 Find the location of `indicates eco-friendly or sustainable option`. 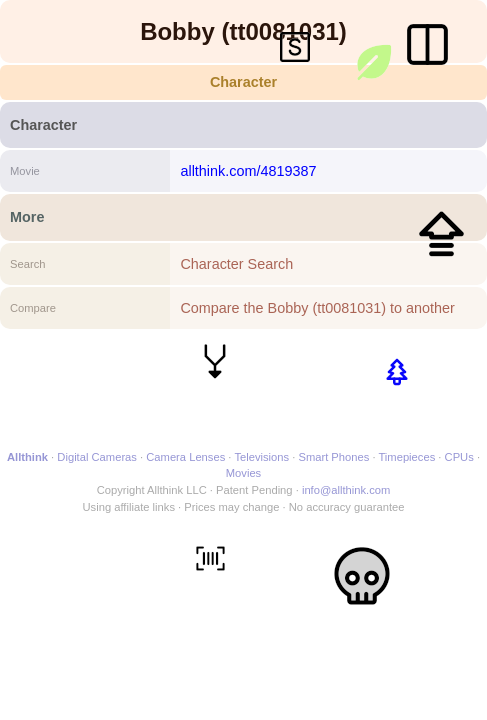

indicates eco-friendly or sustainable option is located at coordinates (373, 62).